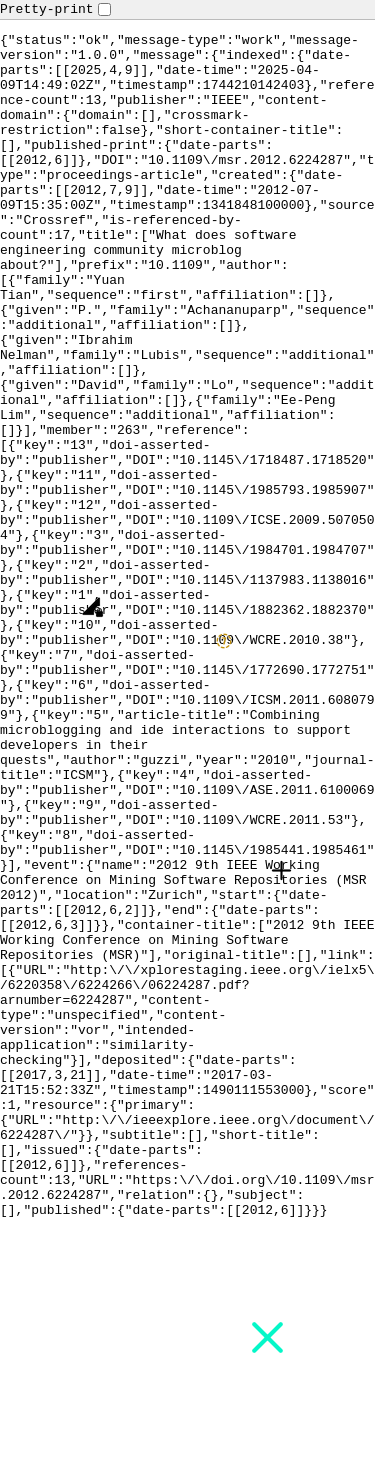  I want to click on indicates a secured or password-protected network connection, so click(92, 607).